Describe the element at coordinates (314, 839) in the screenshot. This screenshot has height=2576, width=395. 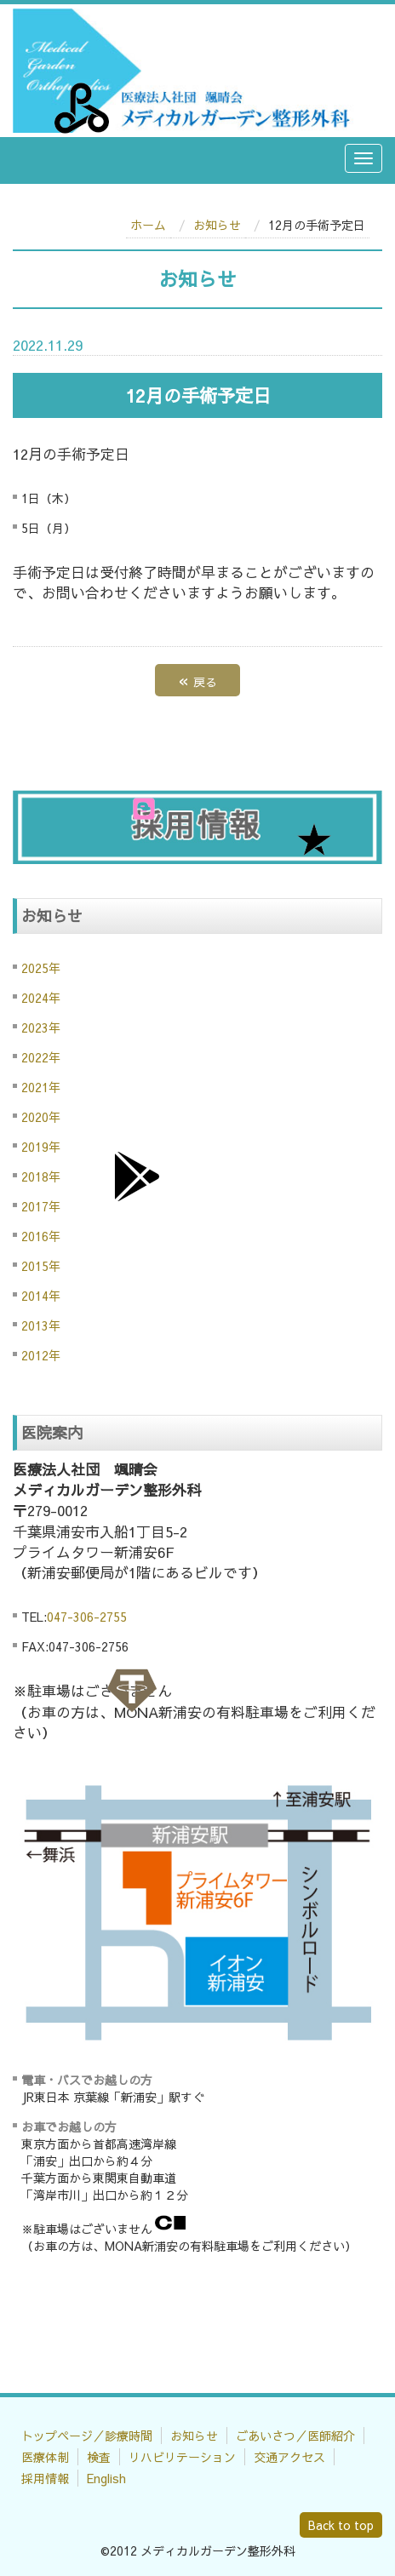
I see `view trustpilot reviews` at that location.